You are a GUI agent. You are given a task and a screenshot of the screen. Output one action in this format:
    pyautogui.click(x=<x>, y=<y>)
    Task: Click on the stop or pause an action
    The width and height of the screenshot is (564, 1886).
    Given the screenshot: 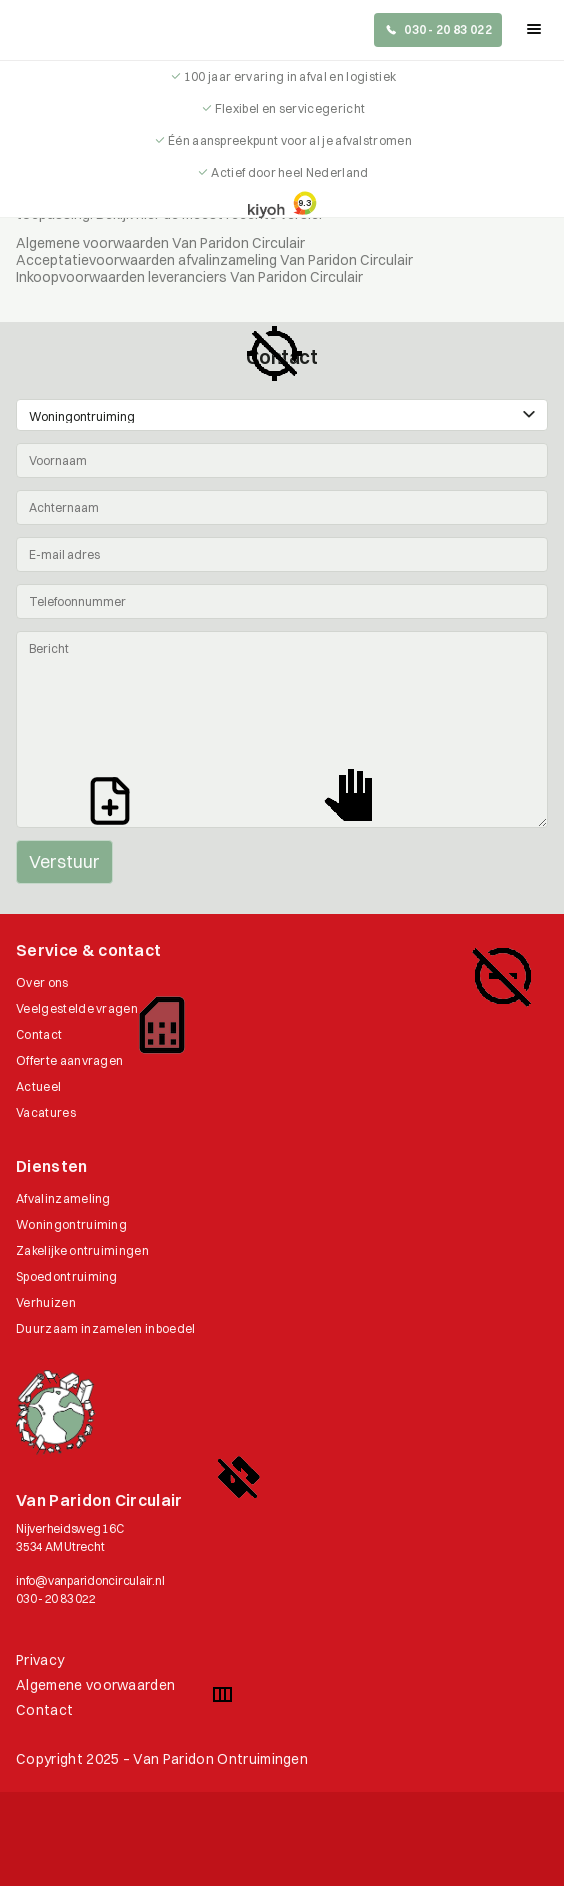 What is the action you would take?
    pyautogui.click(x=348, y=795)
    